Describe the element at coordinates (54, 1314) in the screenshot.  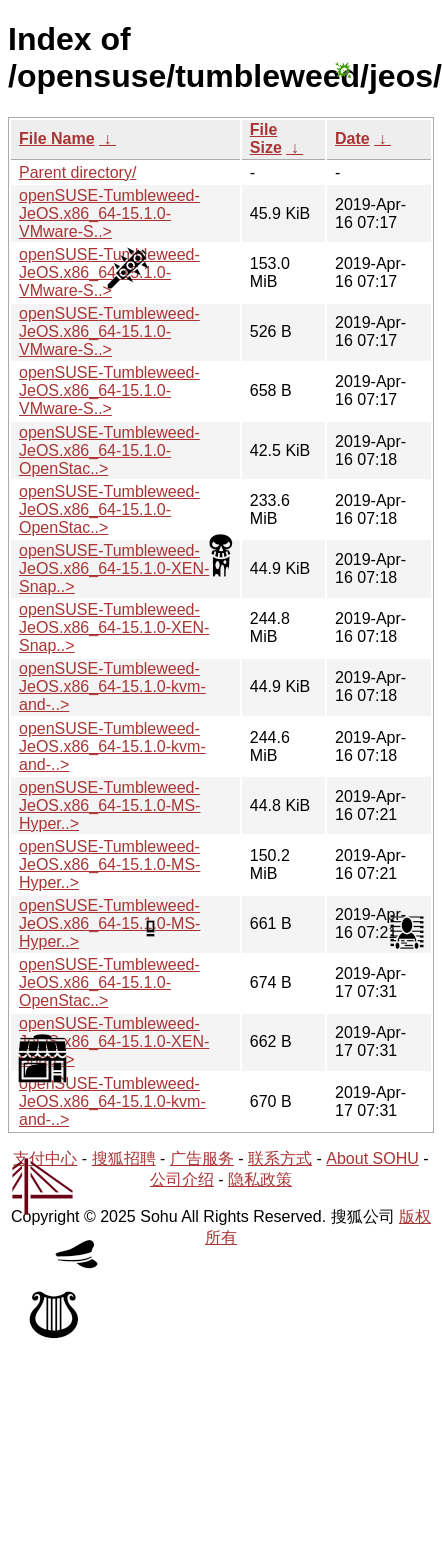
I see `access music or audio features` at that location.